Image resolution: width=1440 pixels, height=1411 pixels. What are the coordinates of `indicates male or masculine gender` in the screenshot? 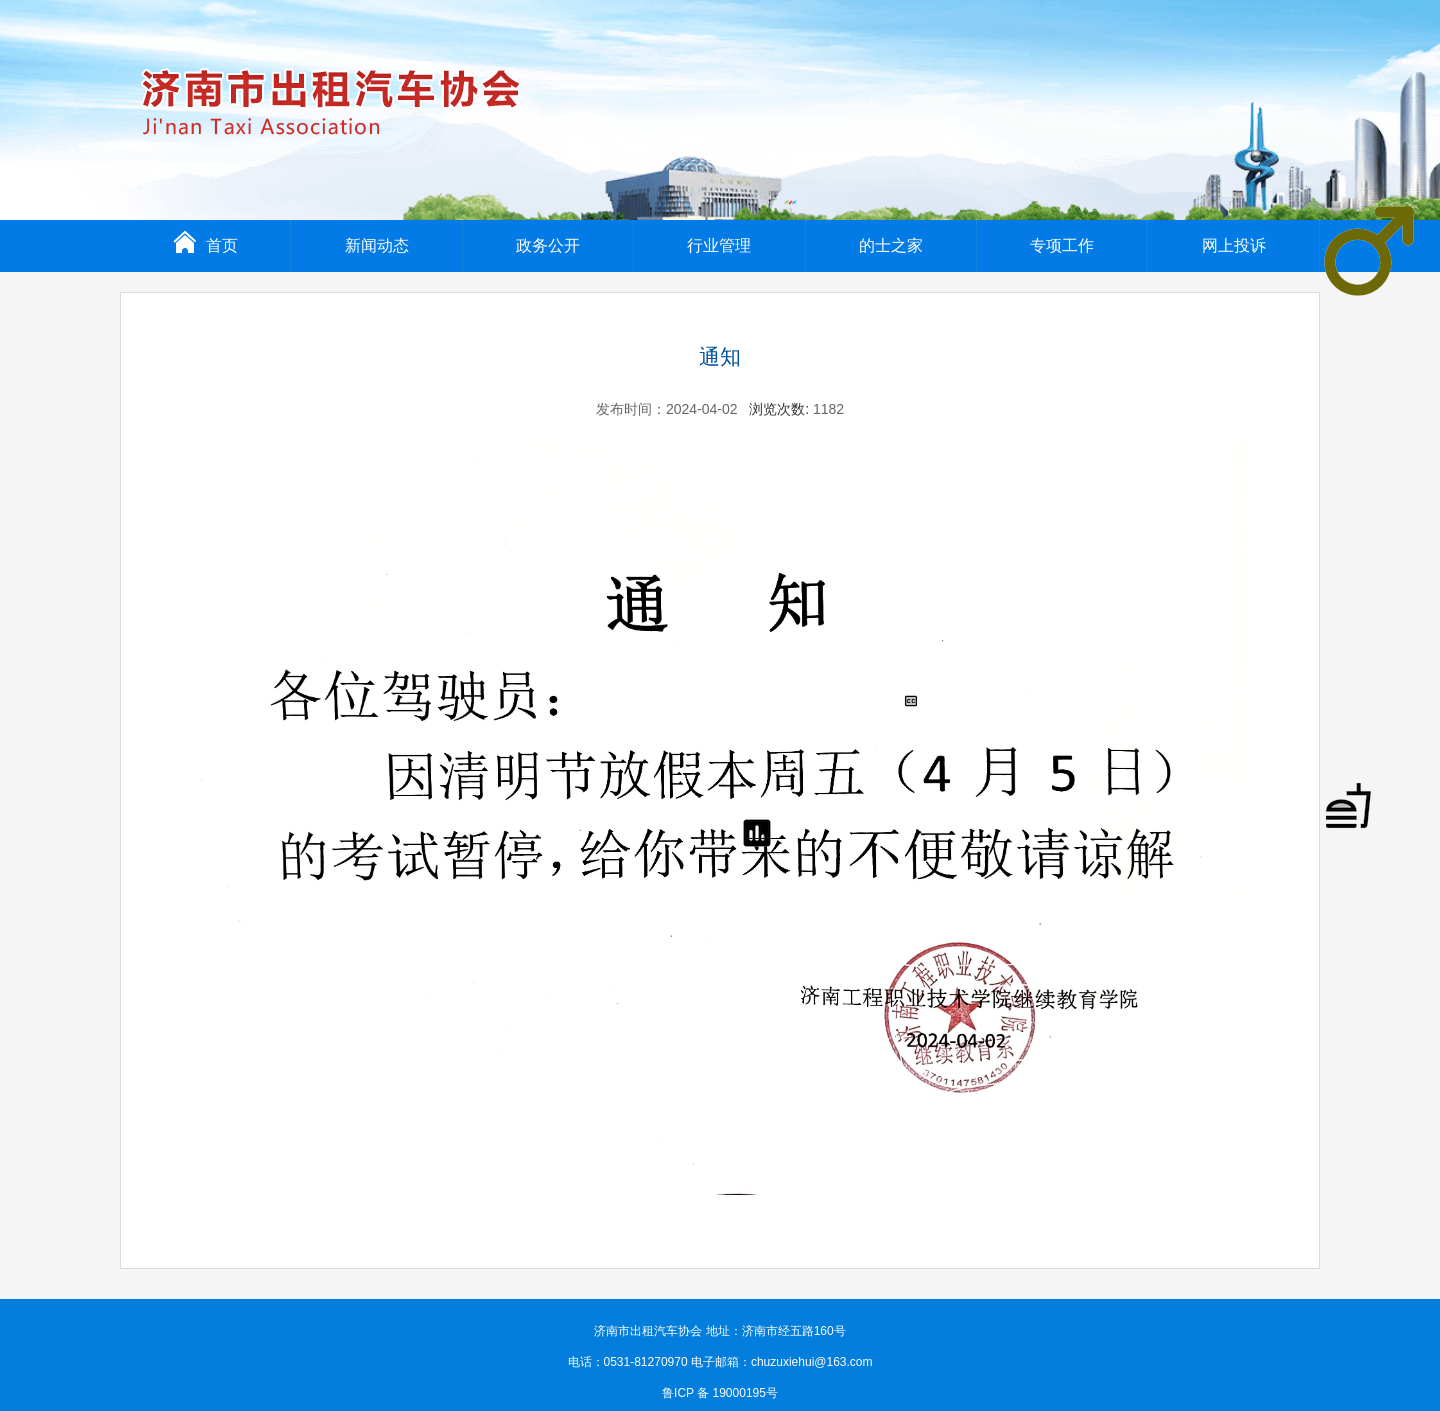 It's located at (1369, 251).